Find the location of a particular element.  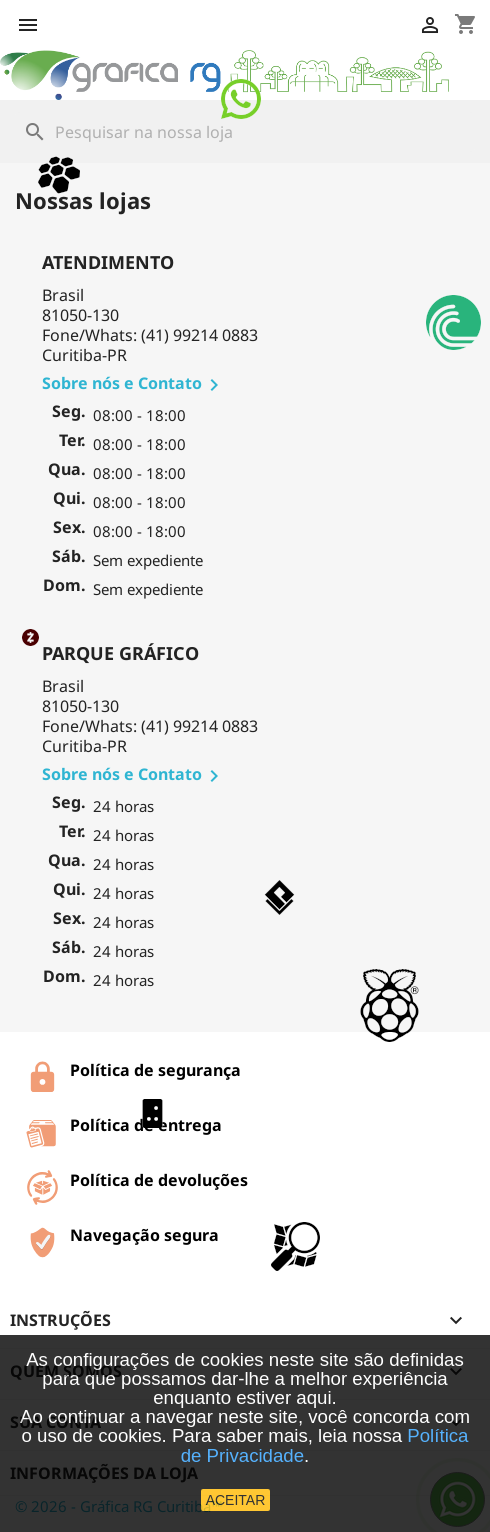

Raspberry Pi brand logo is located at coordinates (389, 1005).